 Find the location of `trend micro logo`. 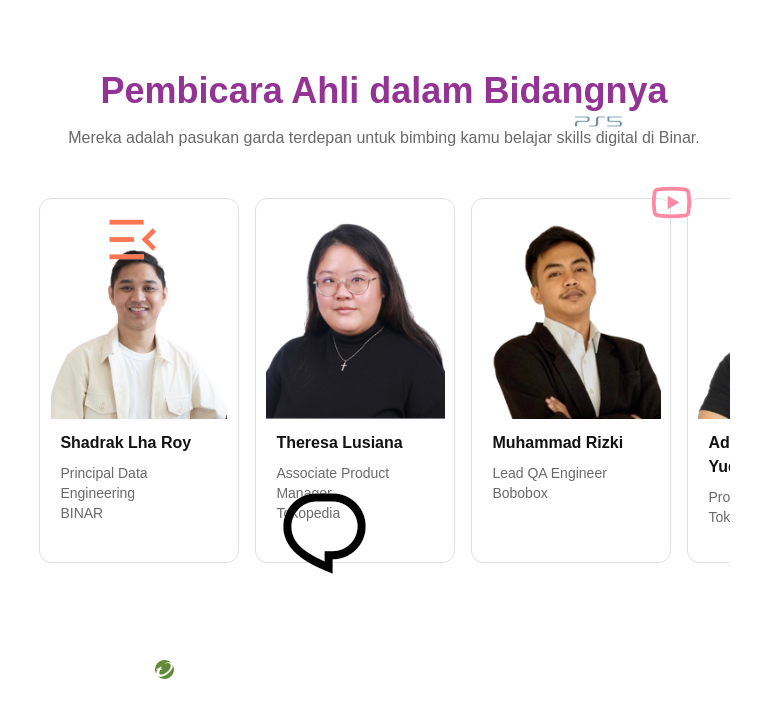

trend micro logo is located at coordinates (164, 669).